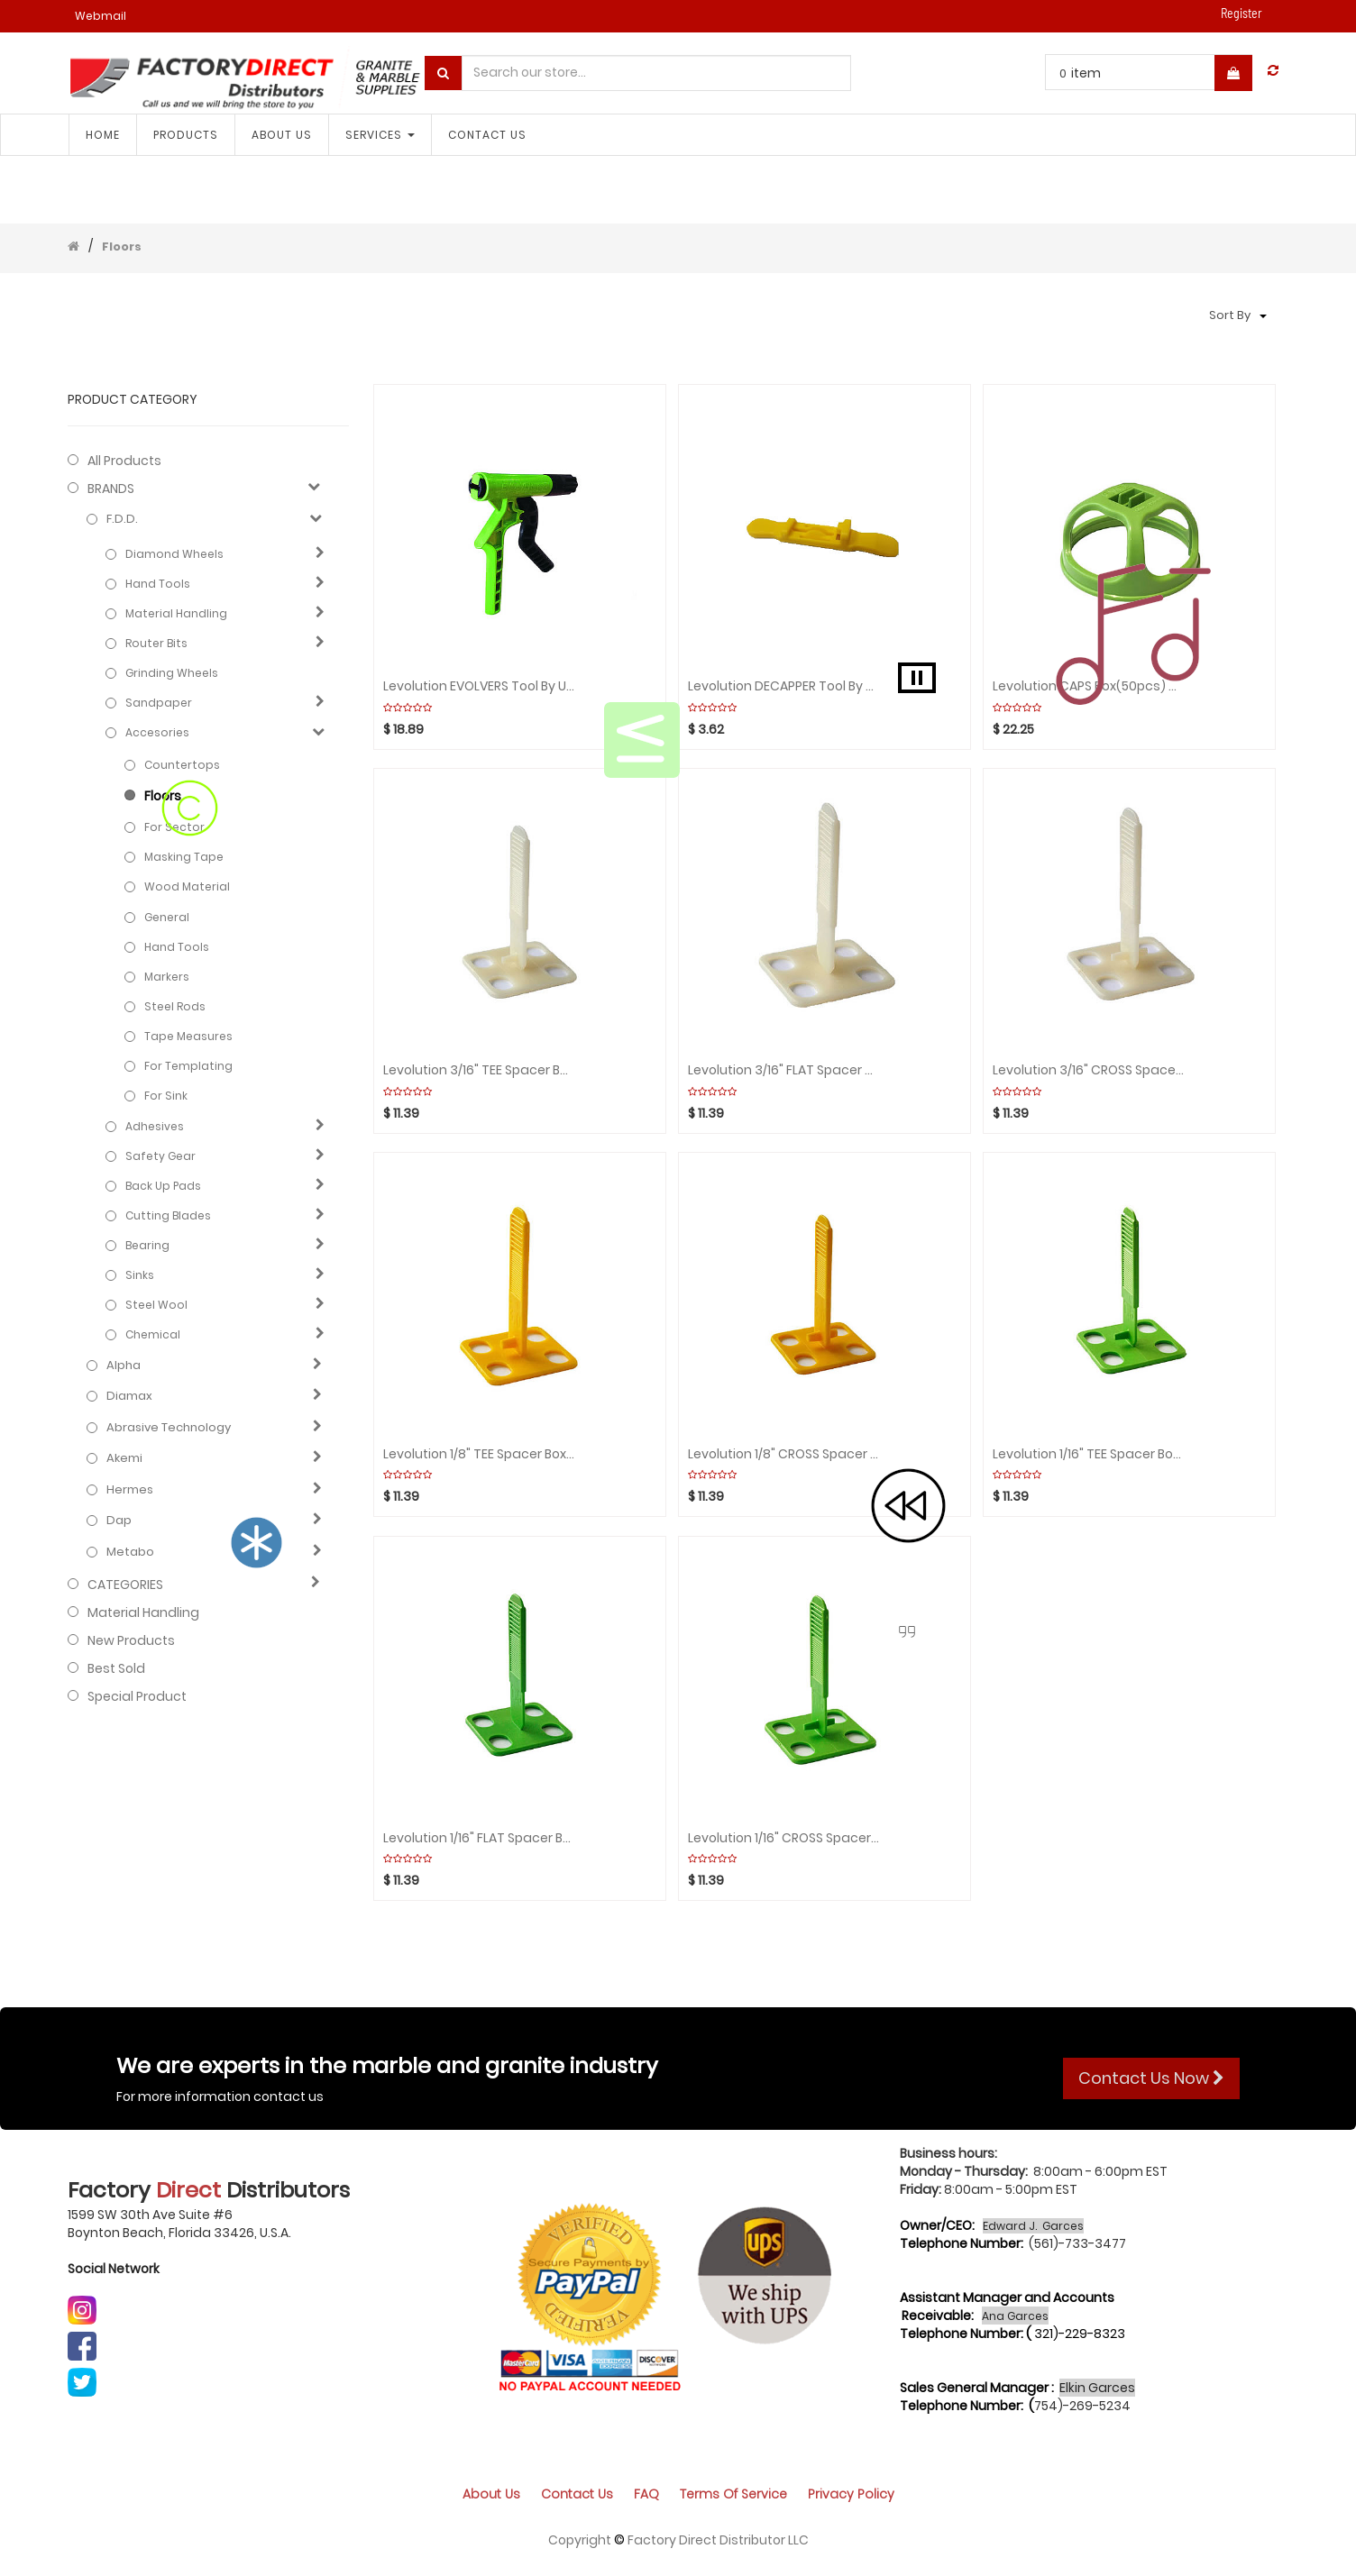  I want to click on remove a song from your playlist, so click(1136, 630).